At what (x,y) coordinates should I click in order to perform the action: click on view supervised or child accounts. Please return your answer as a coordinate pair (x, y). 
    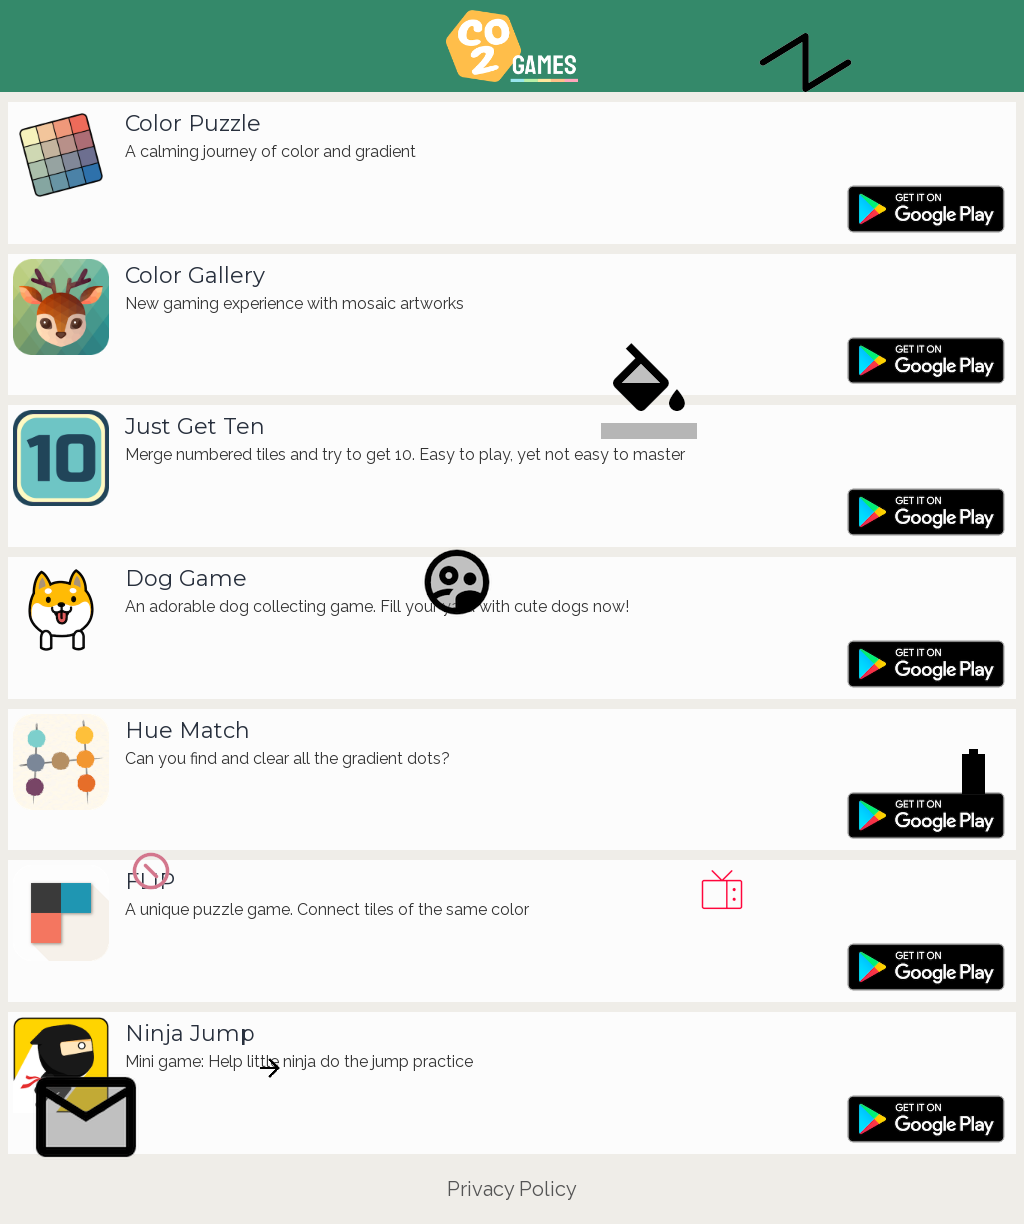
    Looking at the image, I should click on (457, 582).